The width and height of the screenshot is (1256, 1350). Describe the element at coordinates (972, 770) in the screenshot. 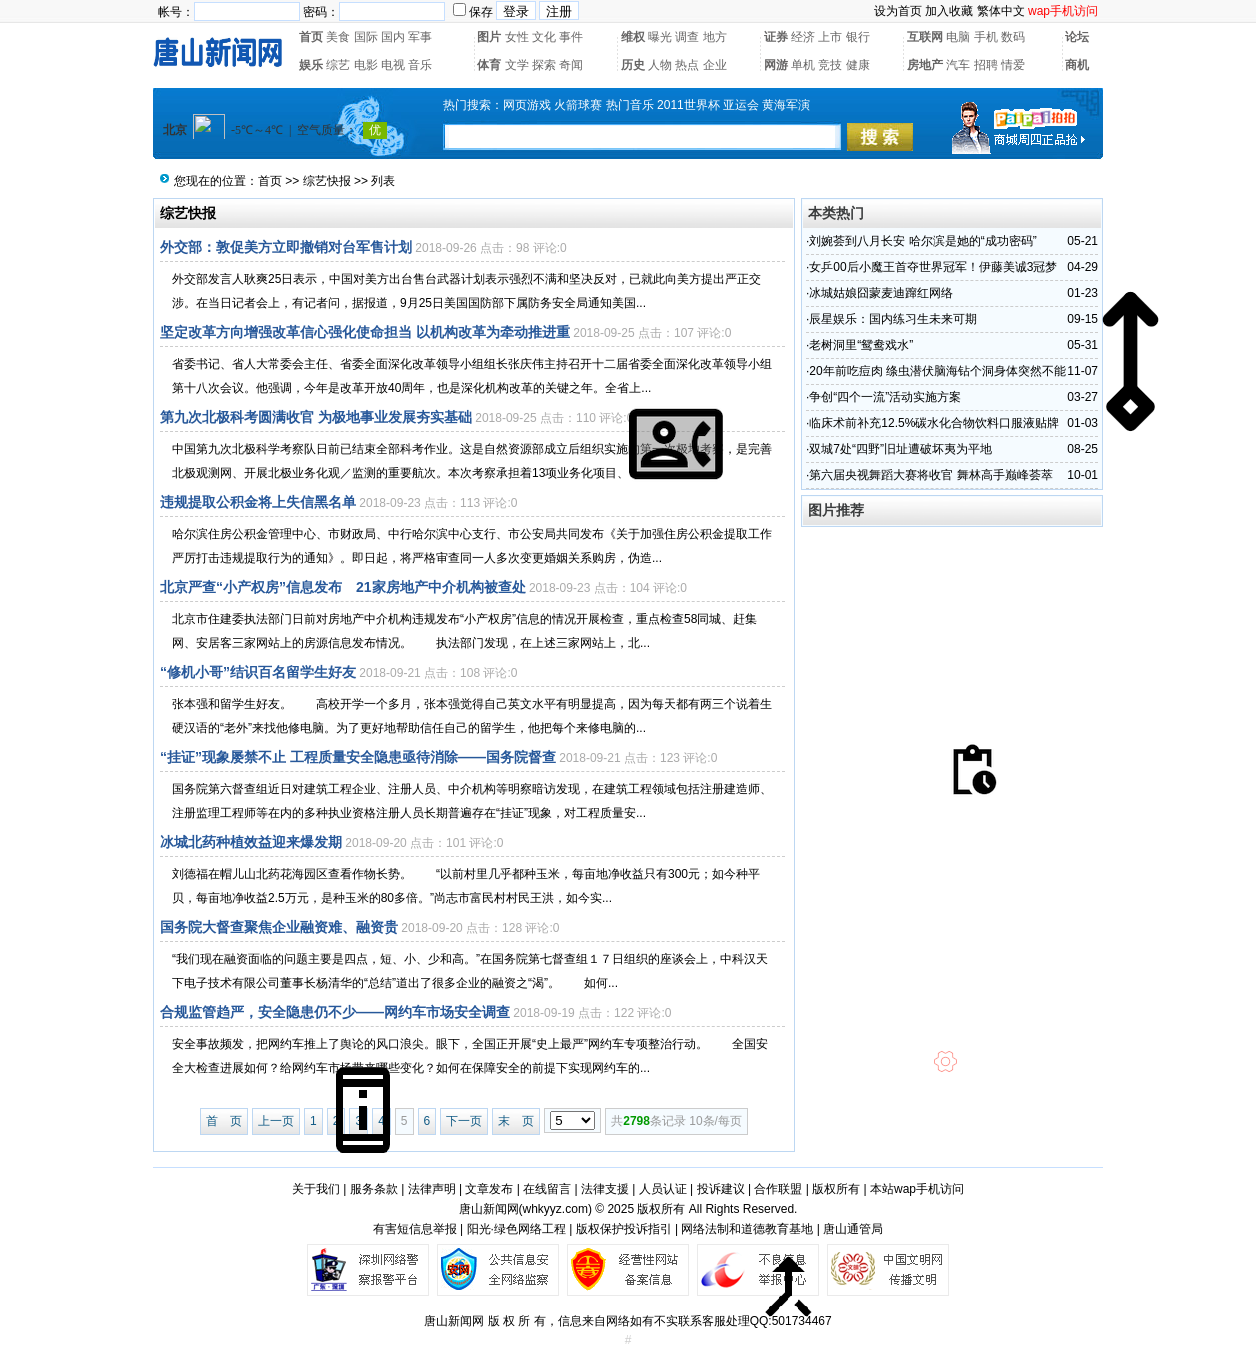

I see `view pending tasks or actions` at that location.